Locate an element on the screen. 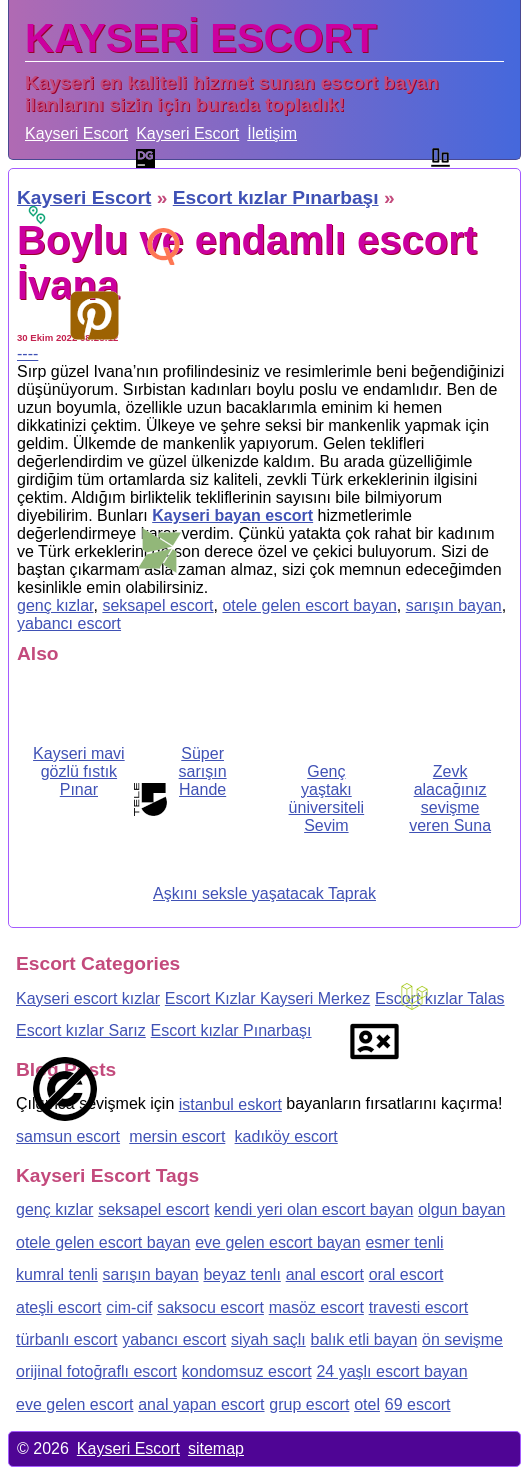 This screenshot has height=1475, width=529. qualcomm company logo is located at coordinates (163, 246).